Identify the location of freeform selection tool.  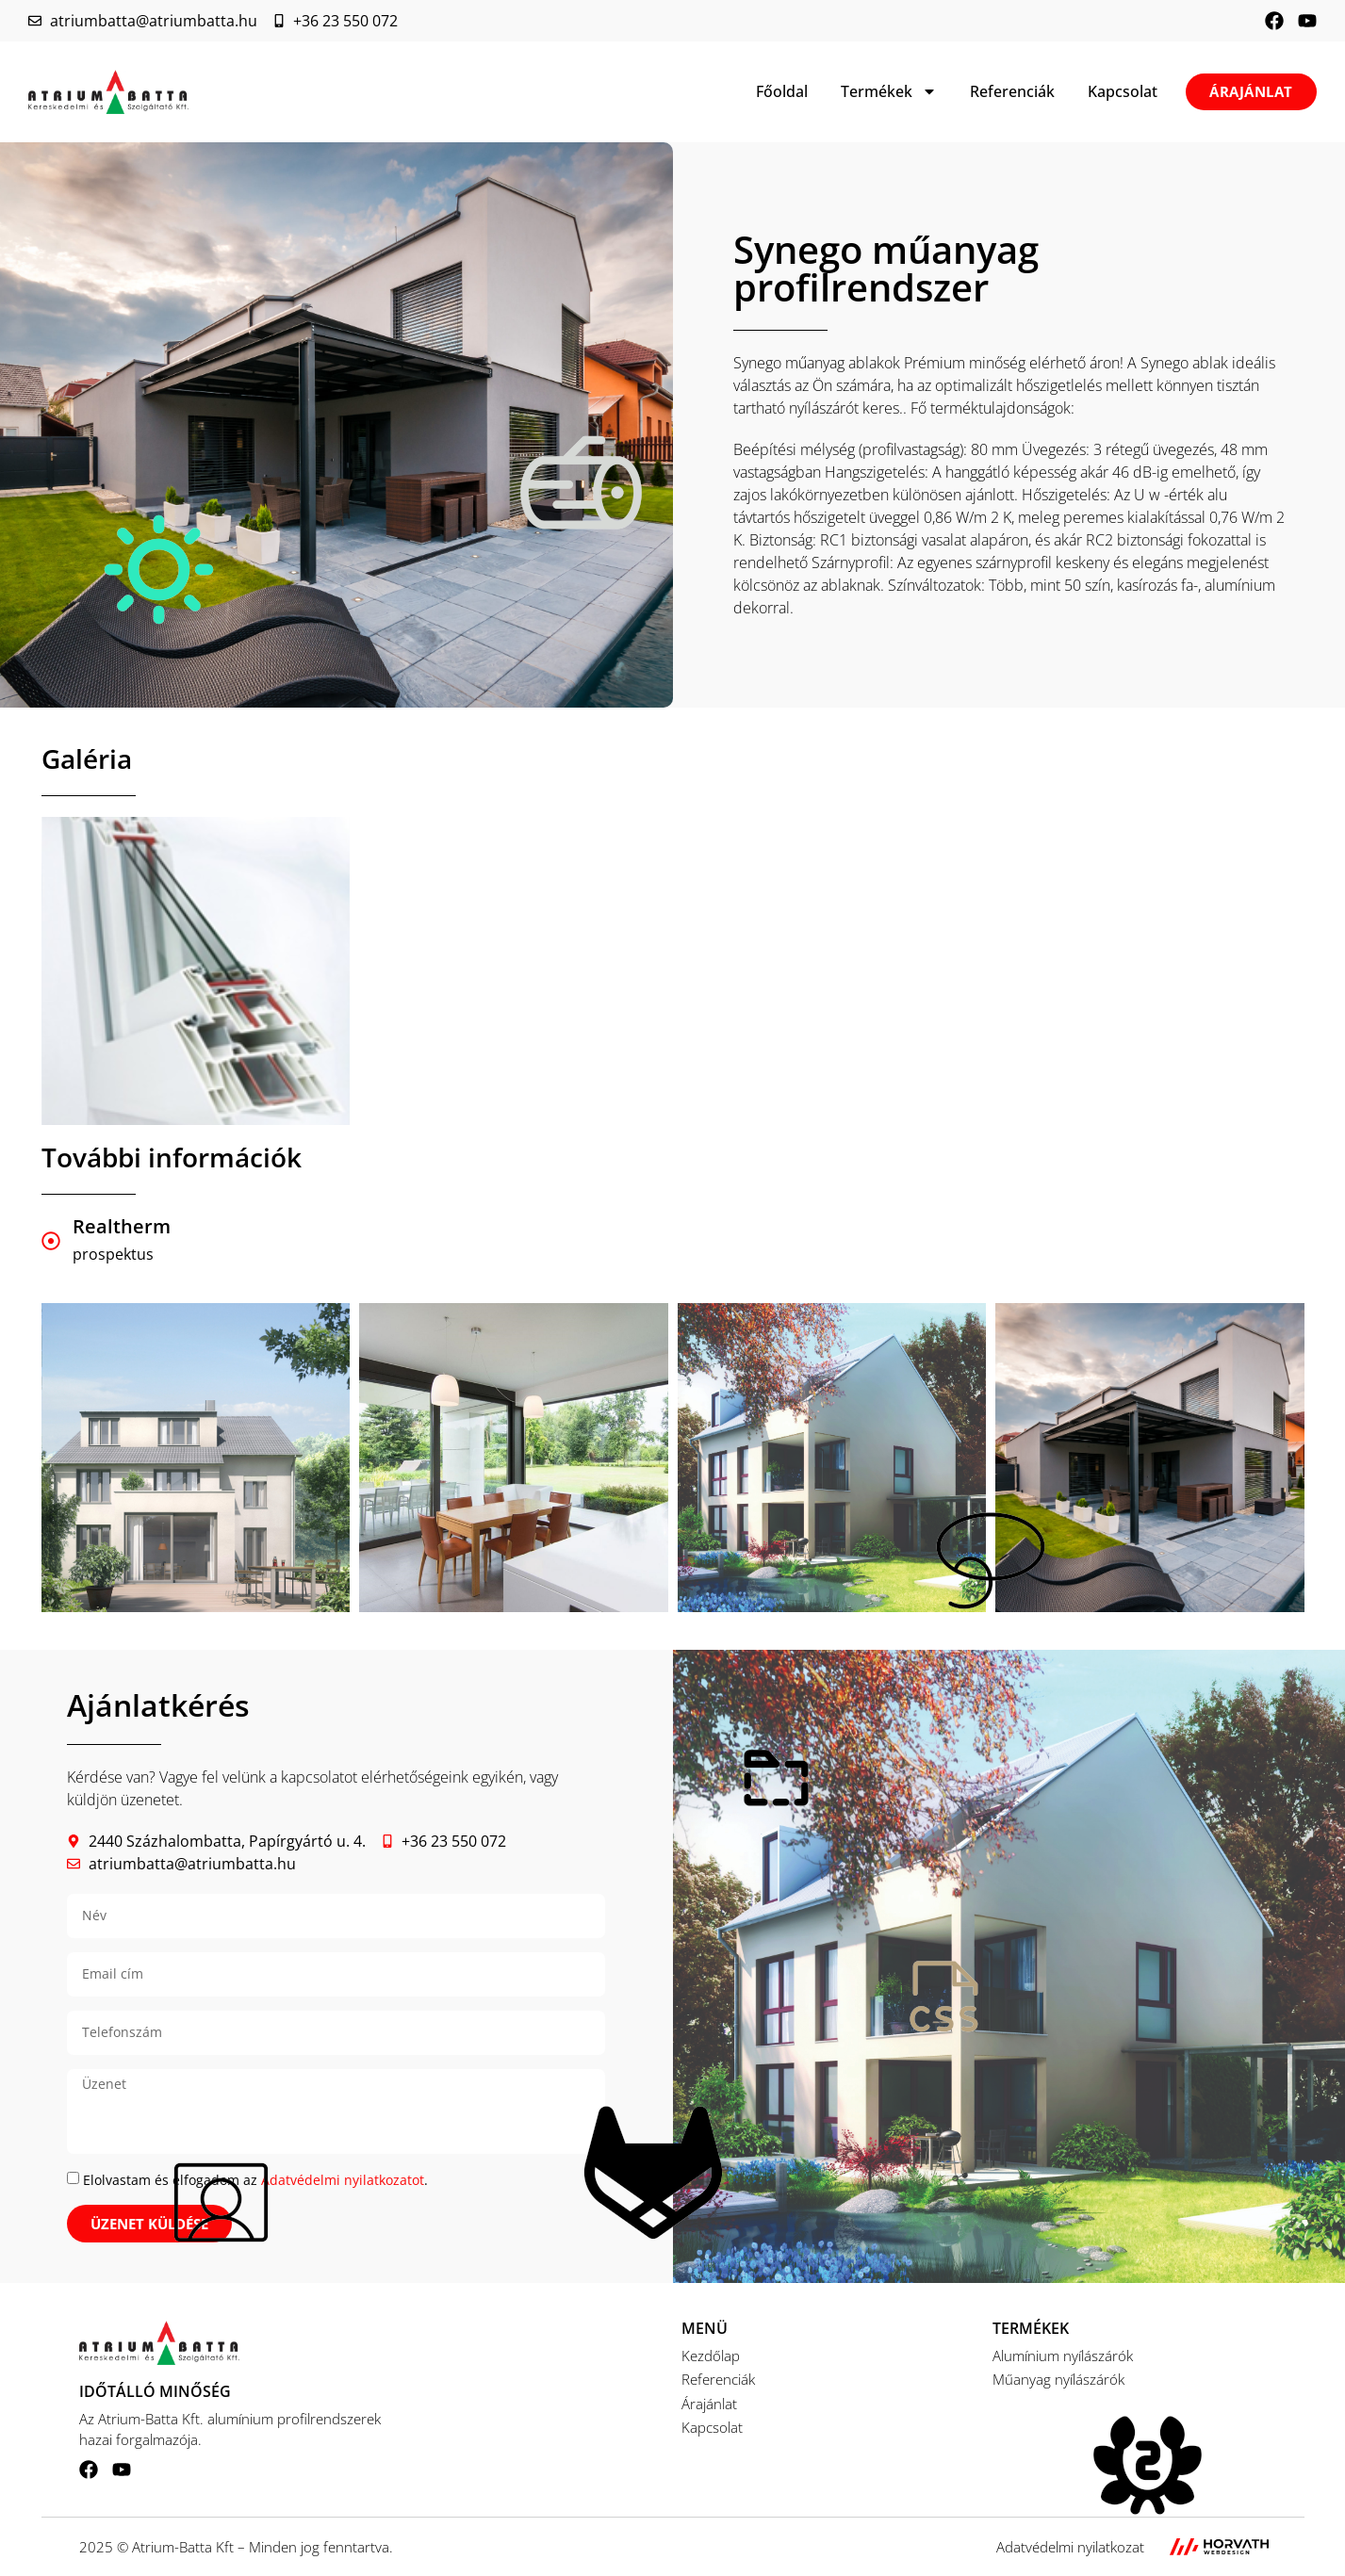
(991, 1555).